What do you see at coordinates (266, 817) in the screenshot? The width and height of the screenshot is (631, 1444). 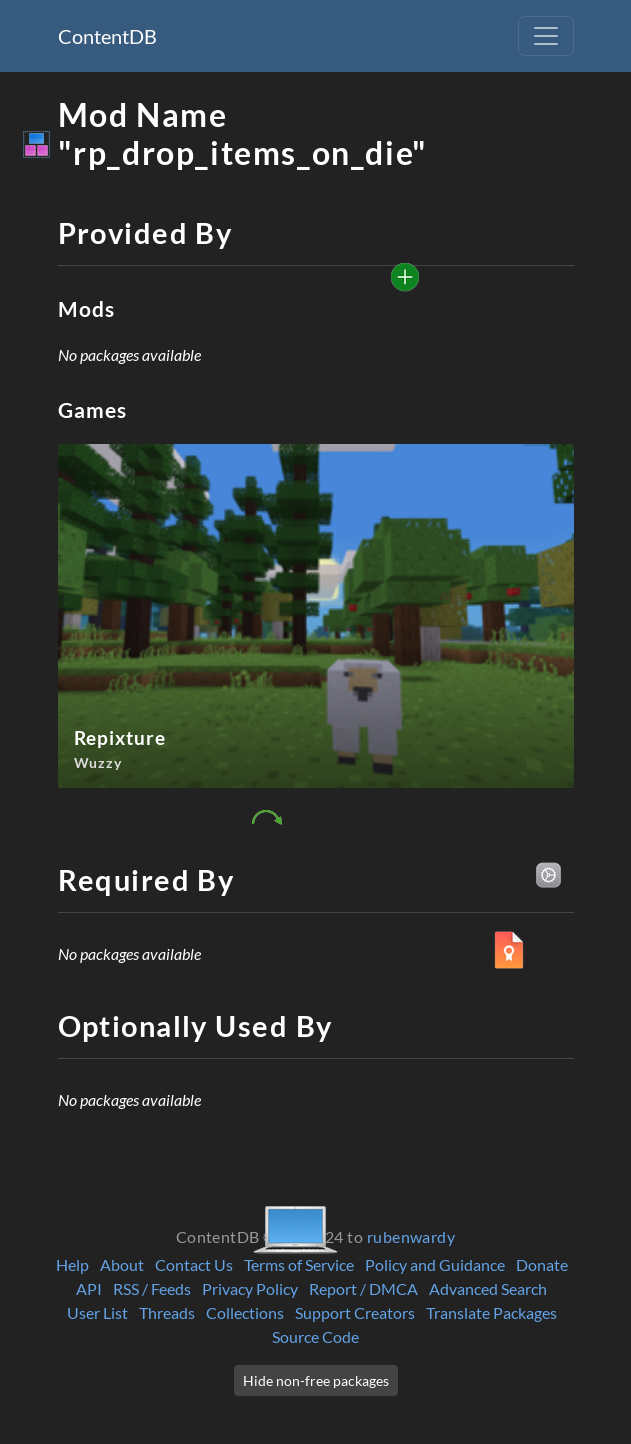 I see `redo the last undone action` at bounding box center [266, 817].